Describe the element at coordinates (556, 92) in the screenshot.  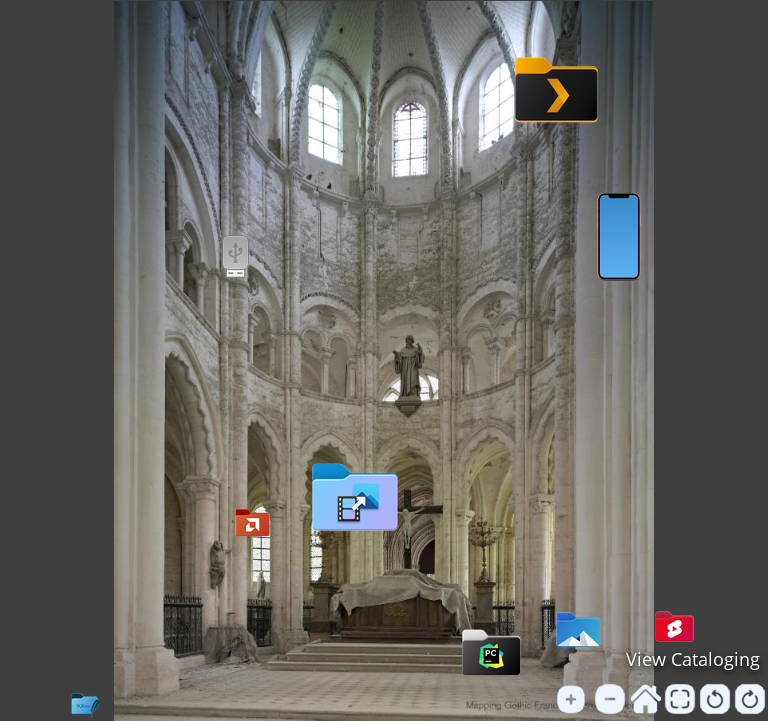
I see `open plex media server files` at that location.